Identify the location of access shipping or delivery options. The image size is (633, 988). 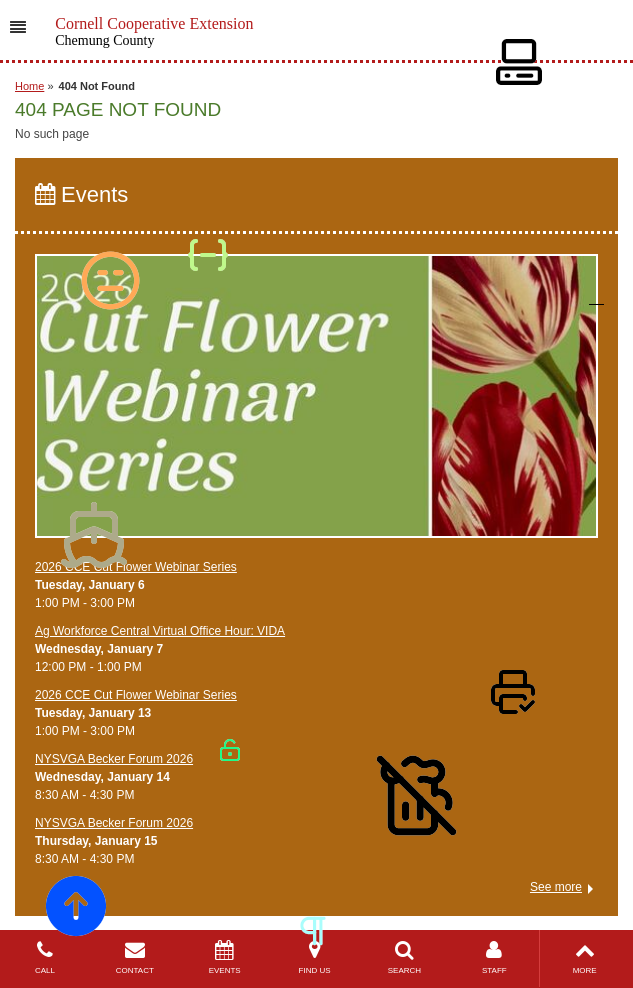
(94, 535).